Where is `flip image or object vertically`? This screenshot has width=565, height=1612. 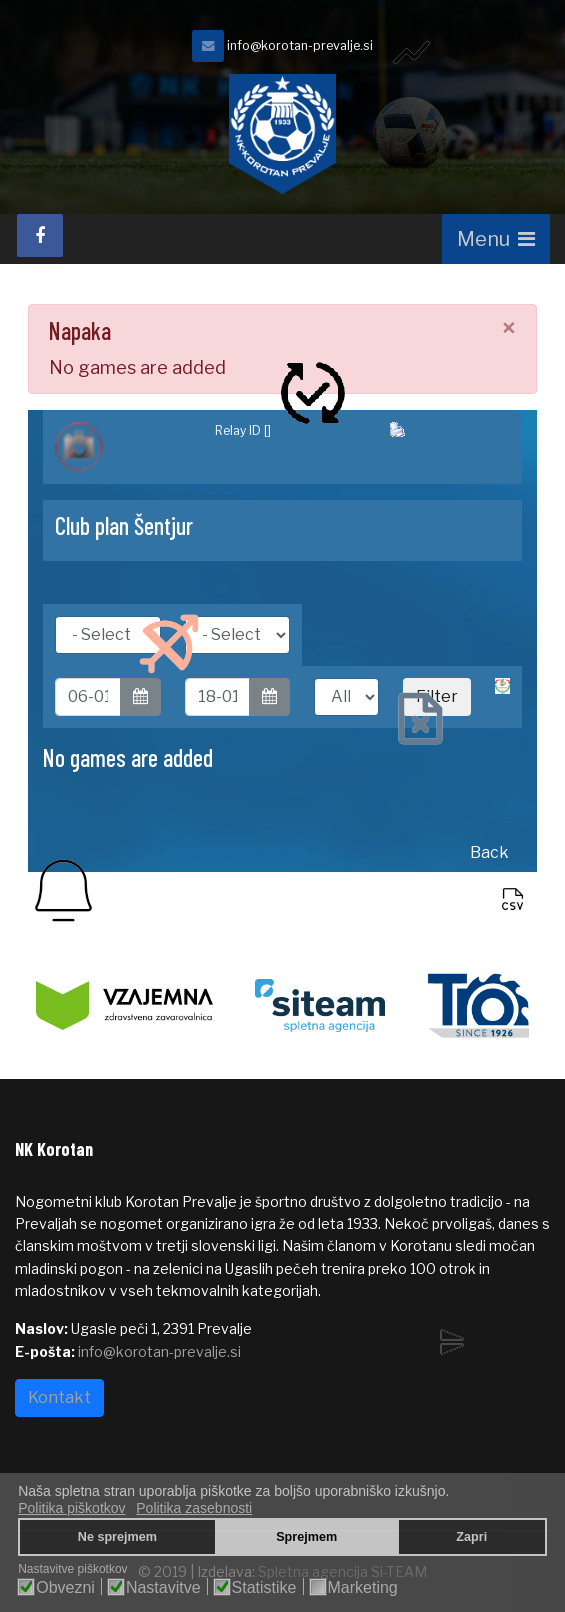 flip image or object vertically is located at coordinates (451, 1342).